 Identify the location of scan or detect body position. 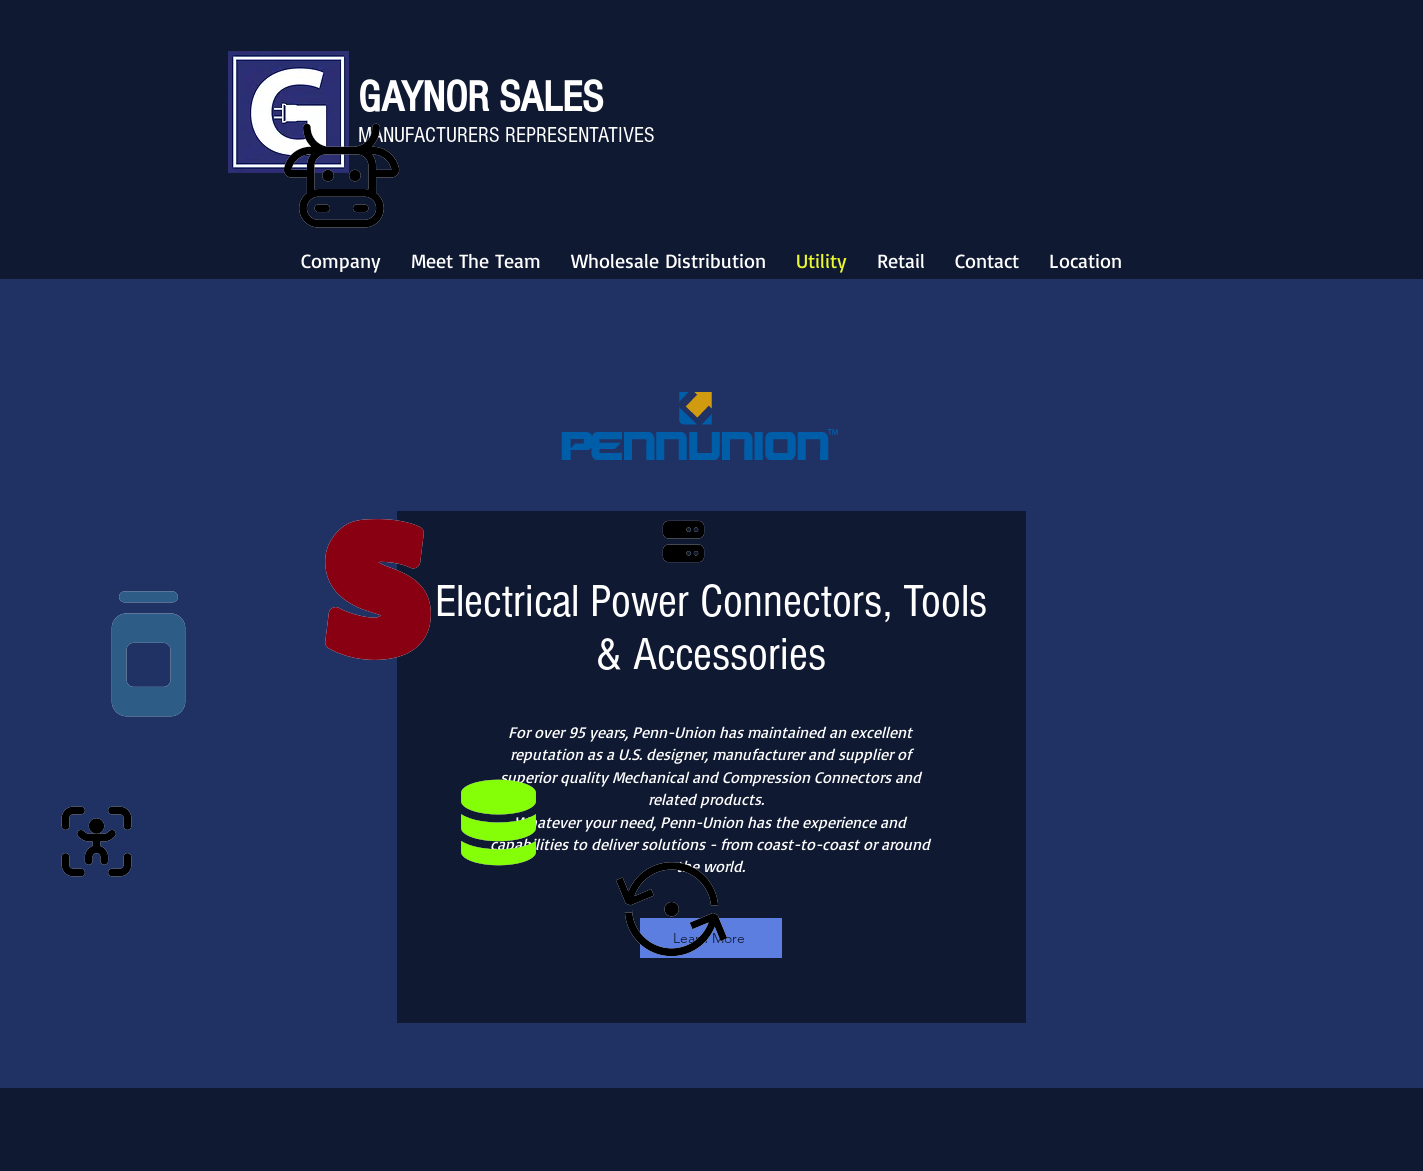
(96, 841).